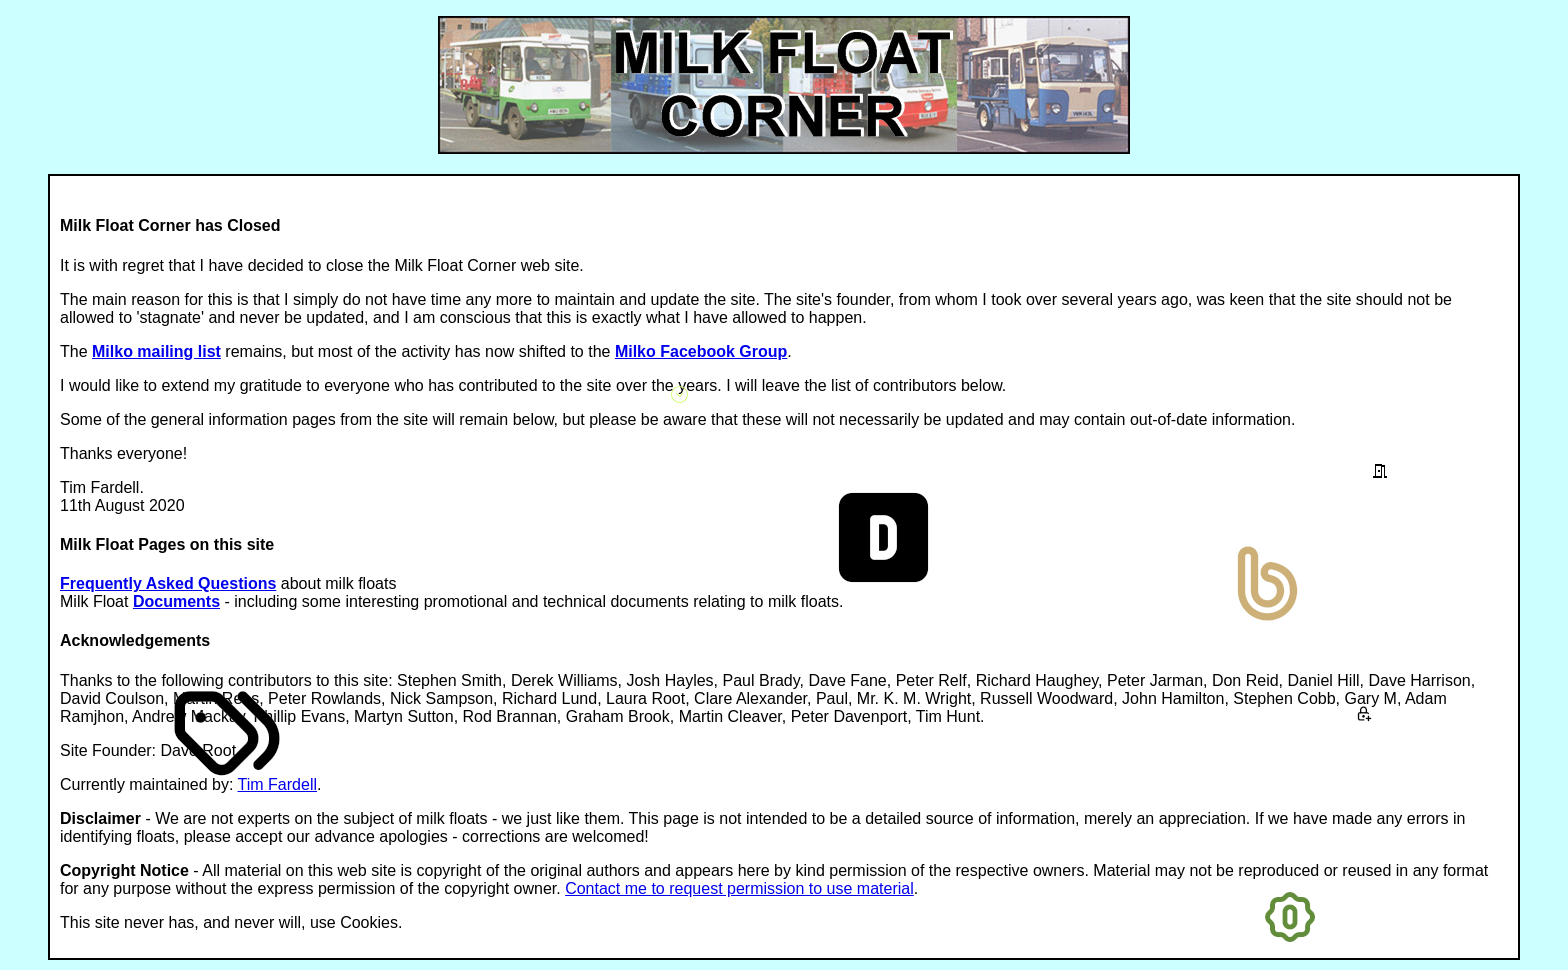  I want to click on add a new password or security credential, so click(1363, 713).